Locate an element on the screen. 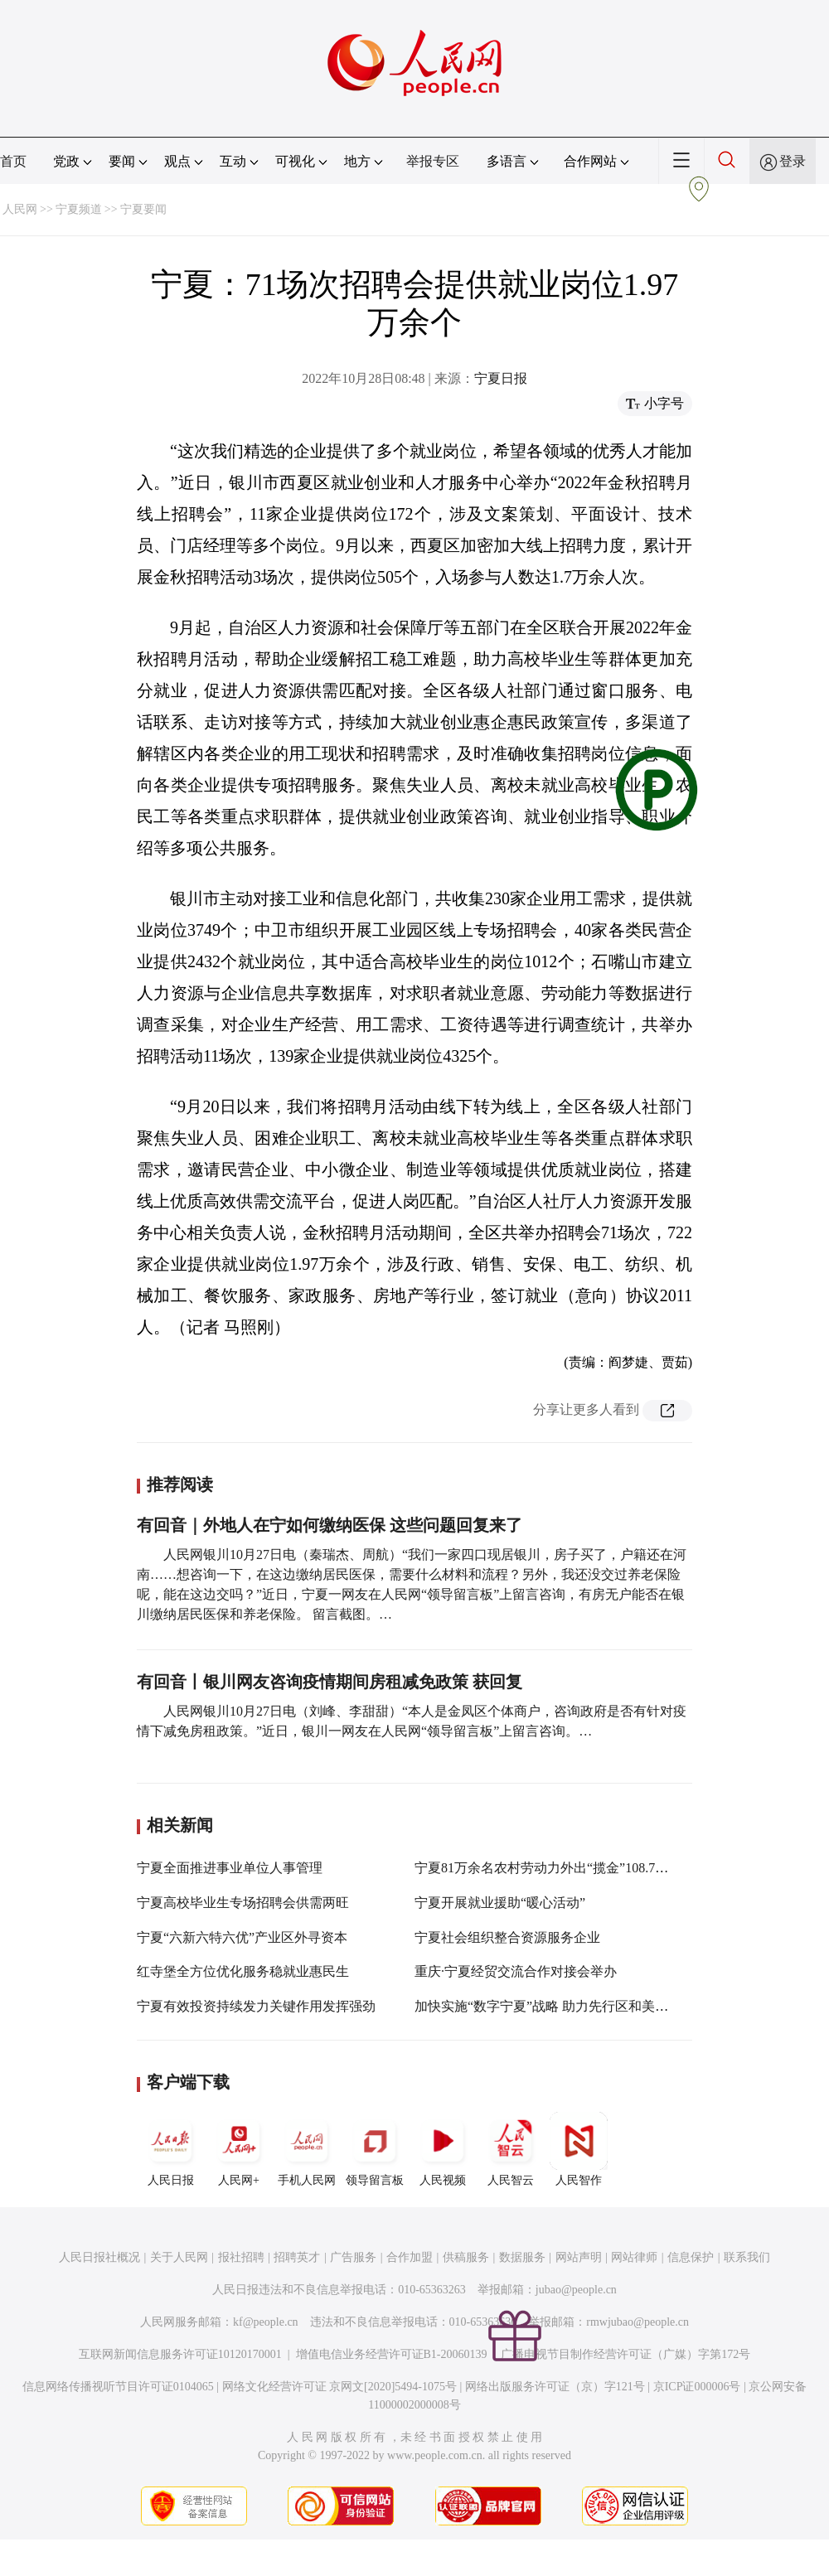 Image resolution: width=829 pixels, height=2576 pixels. visit Product Hunt website is located at coordinates (657, 790).